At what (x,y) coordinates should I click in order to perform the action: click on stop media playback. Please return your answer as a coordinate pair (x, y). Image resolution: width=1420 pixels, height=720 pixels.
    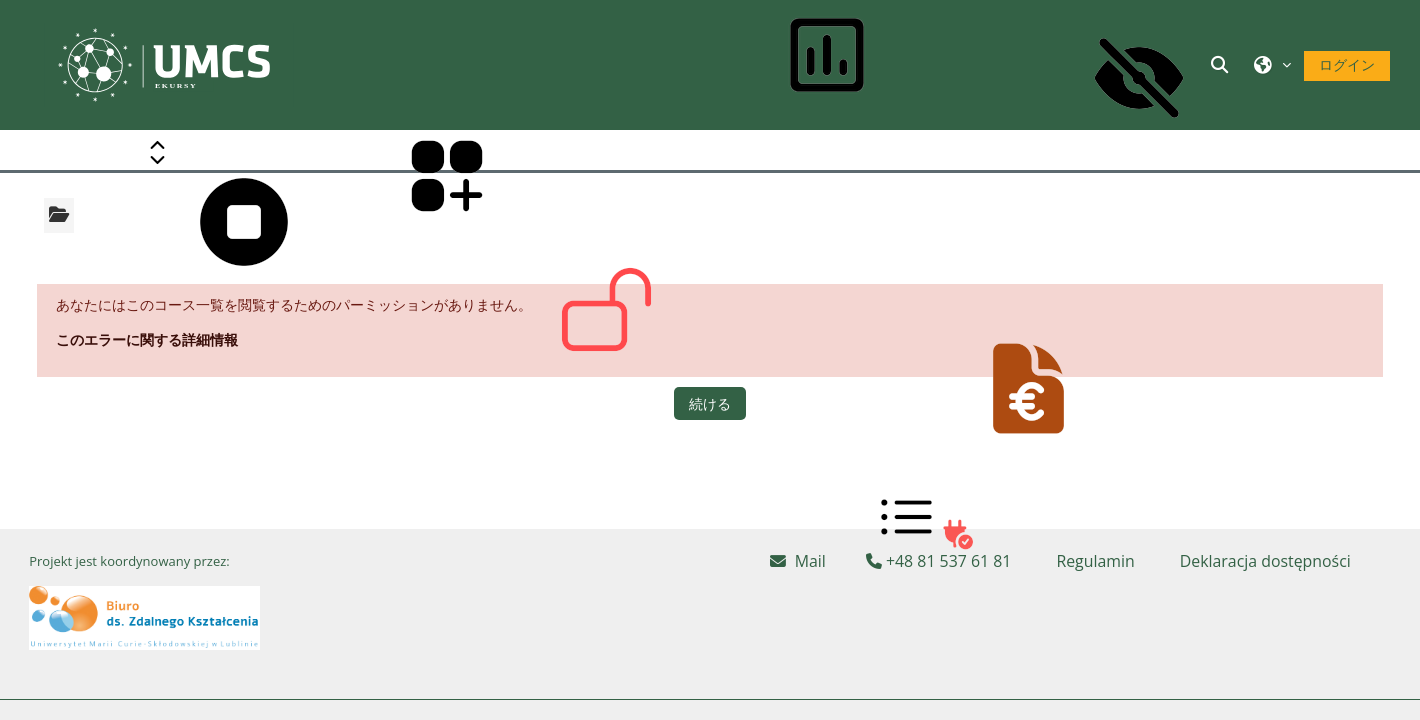
    Looking at the image, I should click on (244, 222).